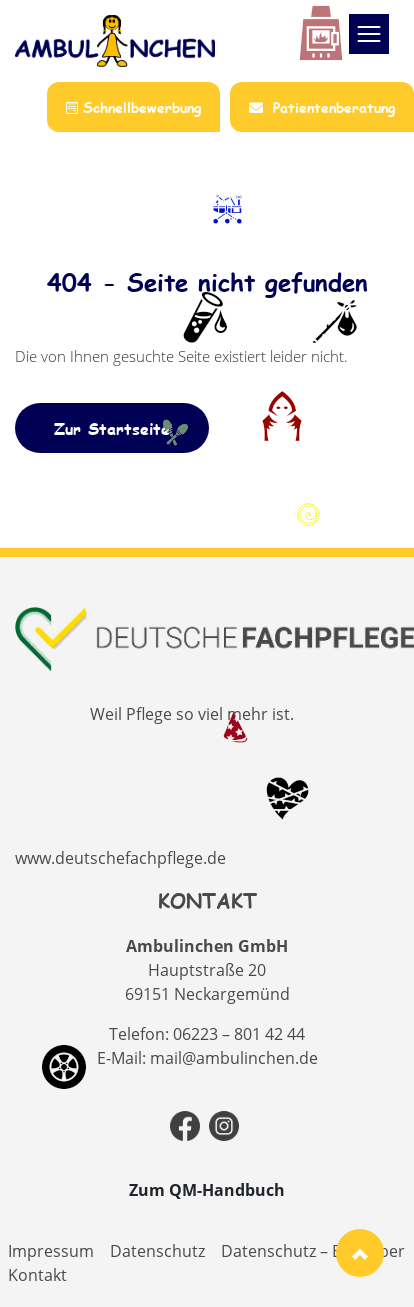 Image resolution: width=414 pixels, height=1307 pixels. I want to click on access furnace or heating controls, so click(321, 33).